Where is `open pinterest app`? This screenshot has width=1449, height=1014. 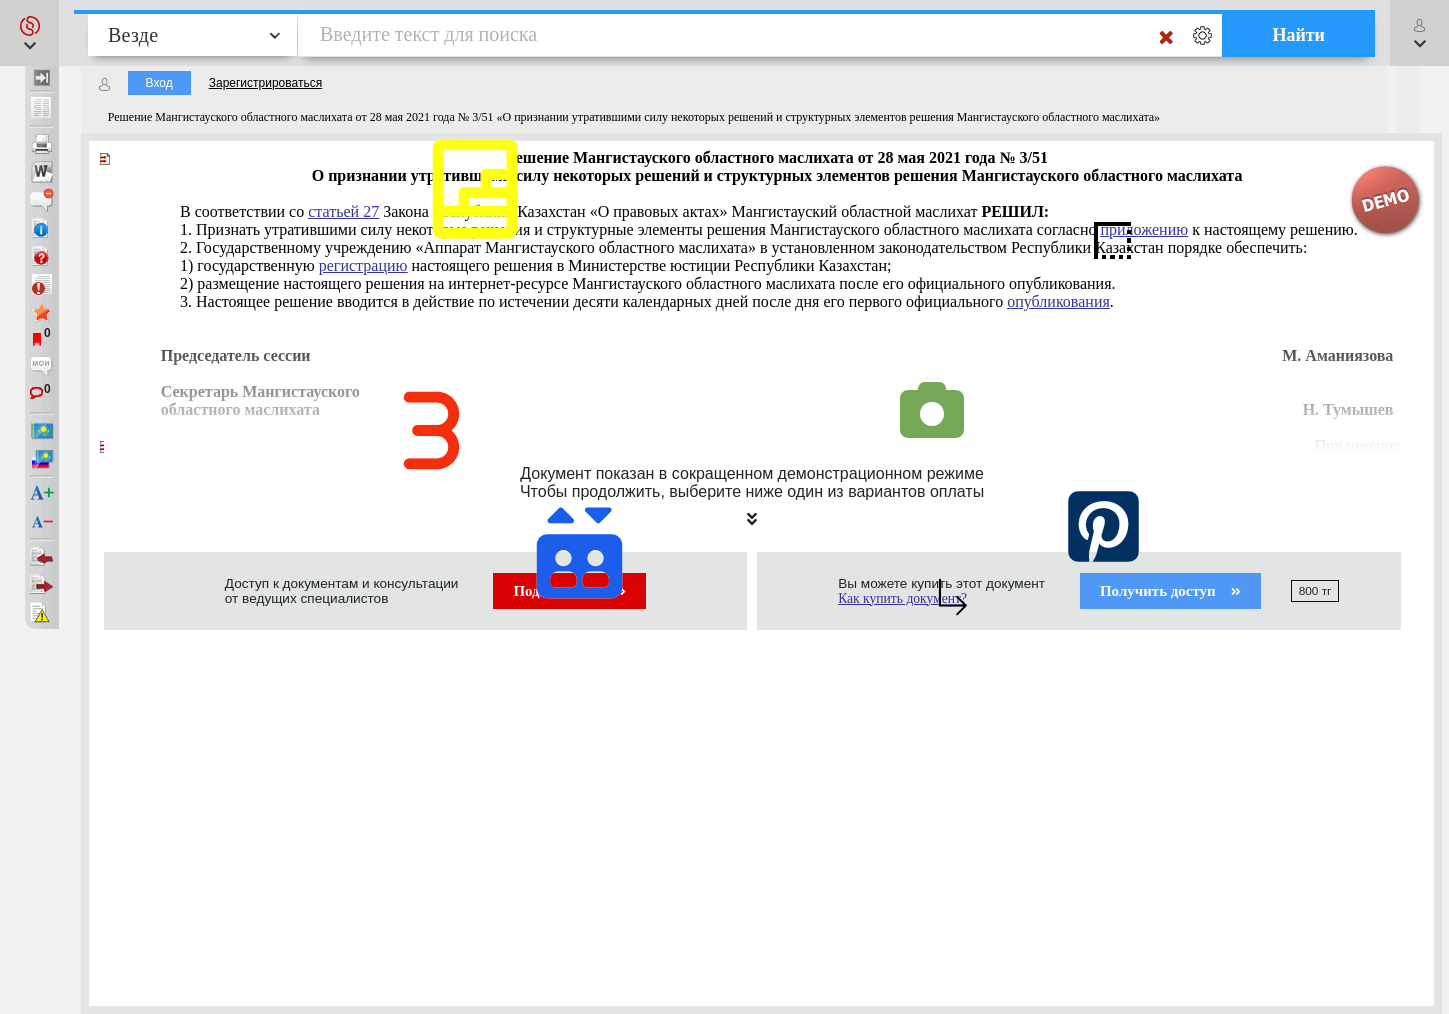 open pinterest app is located at coordinates (1103, 526).